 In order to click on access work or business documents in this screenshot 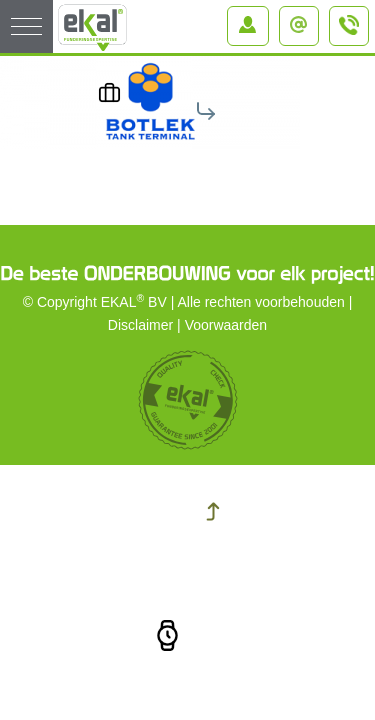, I will do `click(109, 92)`.